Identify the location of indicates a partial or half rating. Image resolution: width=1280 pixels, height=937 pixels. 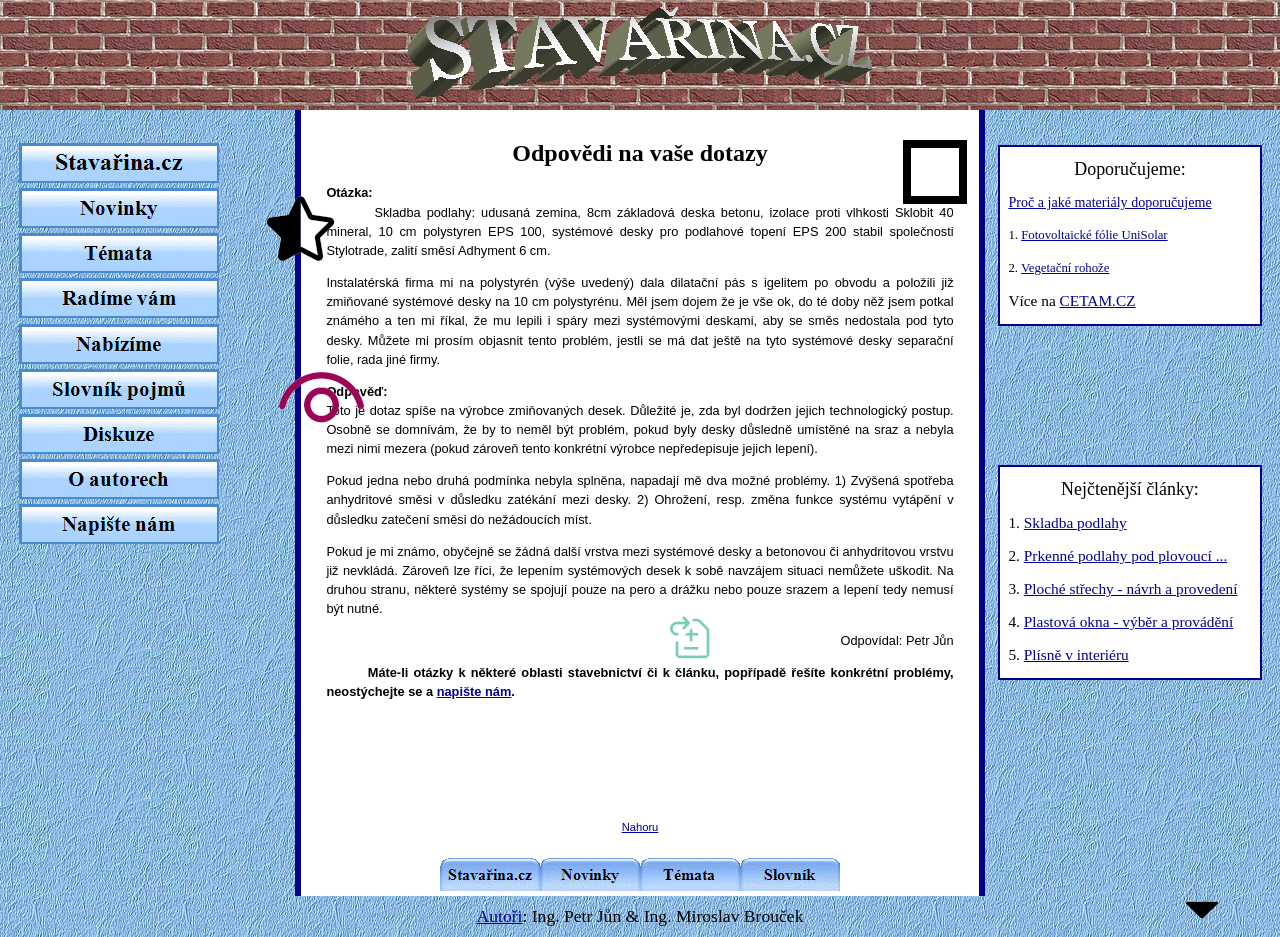
(300, 229).